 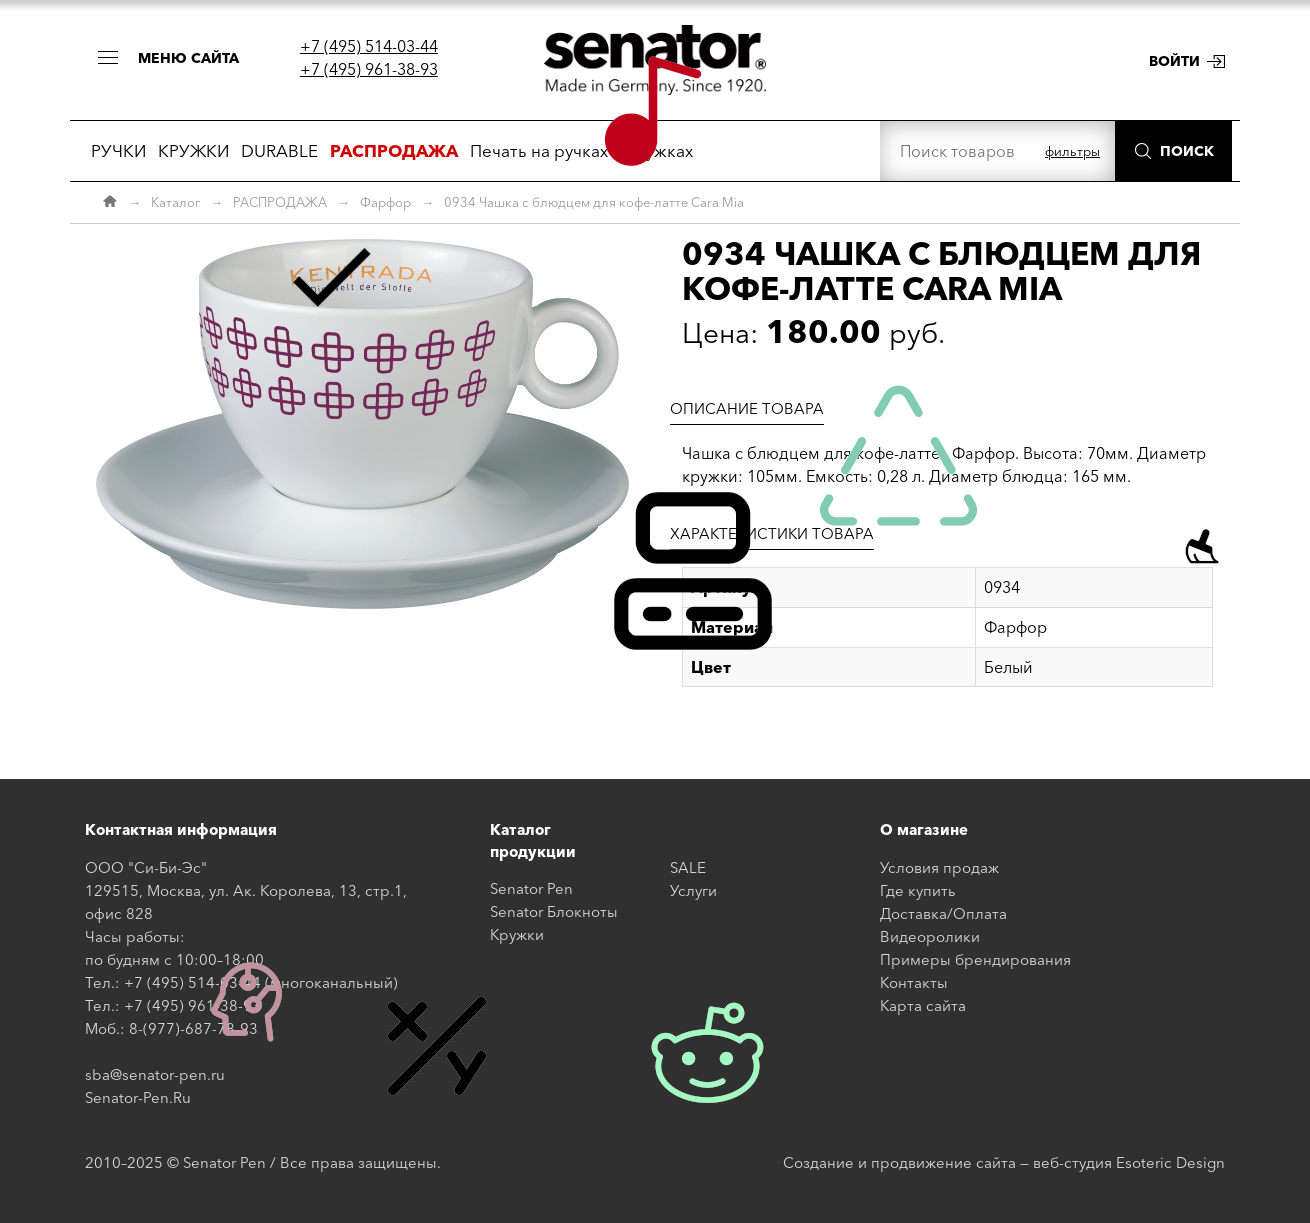 I want to click on access desktop or computer settings, so click(x=693, y=571).